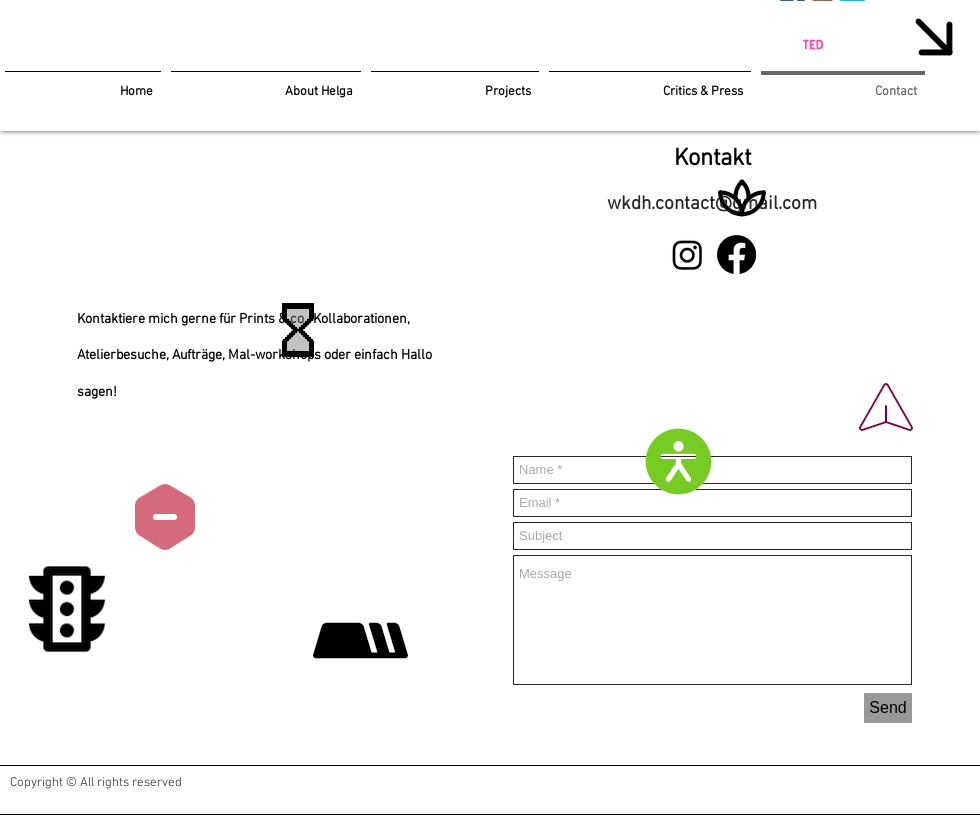 This screenshot has height=815, width=980. Describe the element at coordinates (360, 640) in the screenshot. I see `switch between open browser tabs` at that location.